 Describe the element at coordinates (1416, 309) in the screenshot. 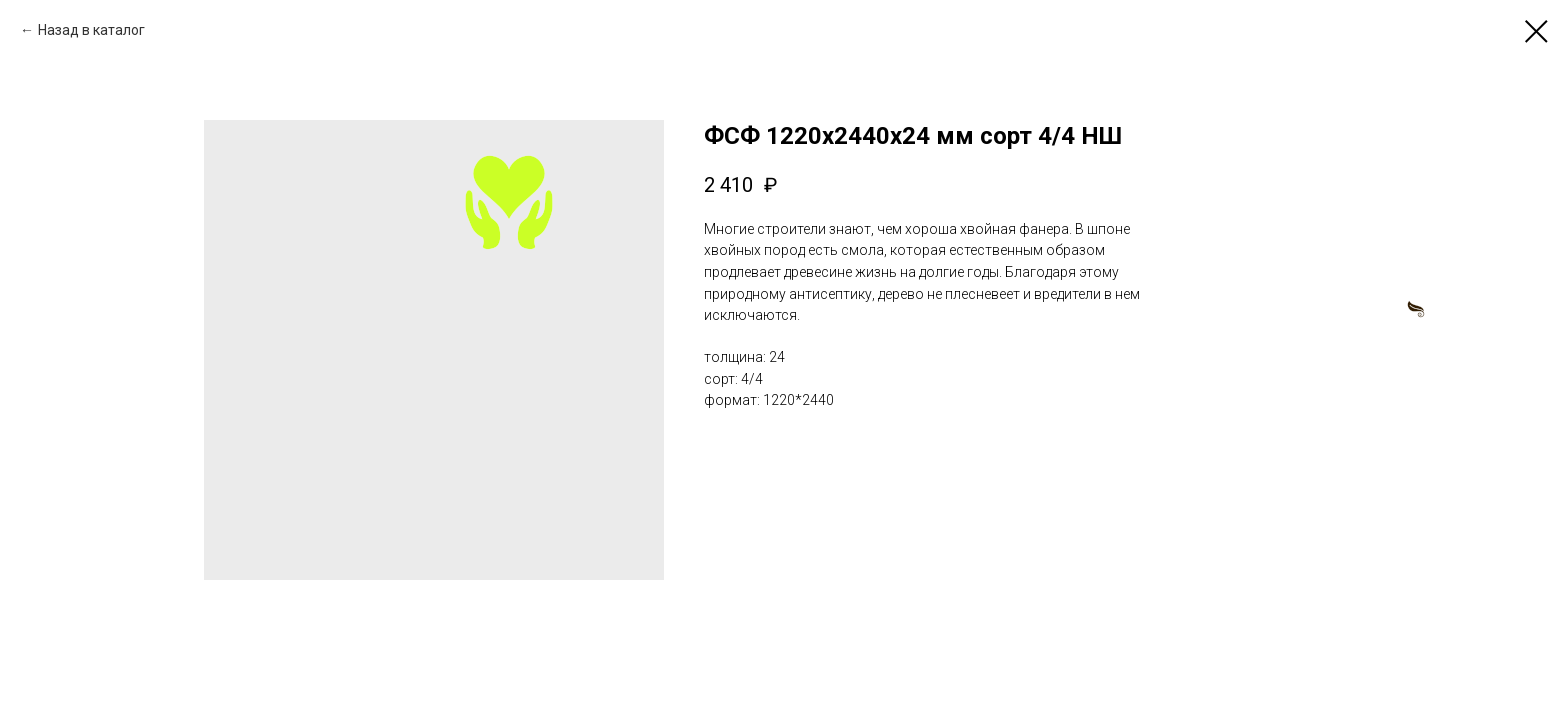

I see `indicates natural or organic content` at that location.